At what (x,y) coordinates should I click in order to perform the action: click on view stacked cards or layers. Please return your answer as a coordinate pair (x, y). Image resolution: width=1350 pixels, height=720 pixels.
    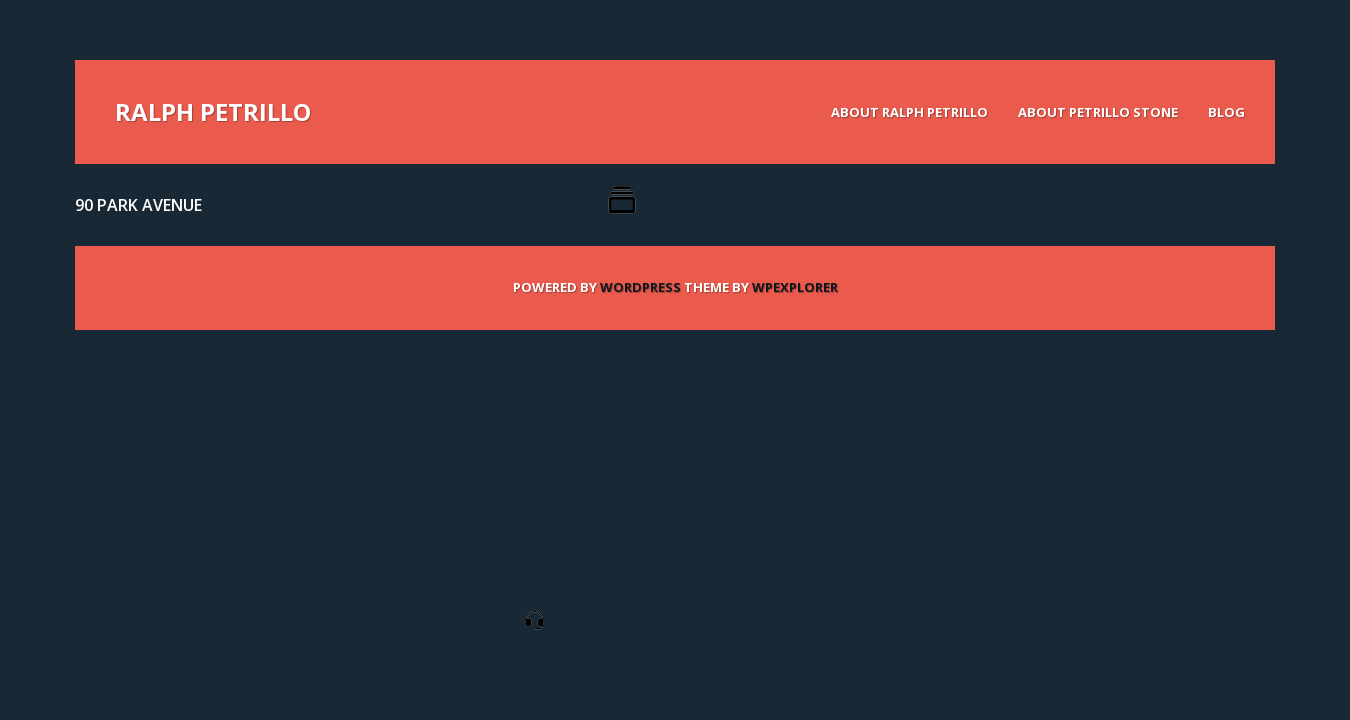
    Looking at the image, I should click on (622, 201).